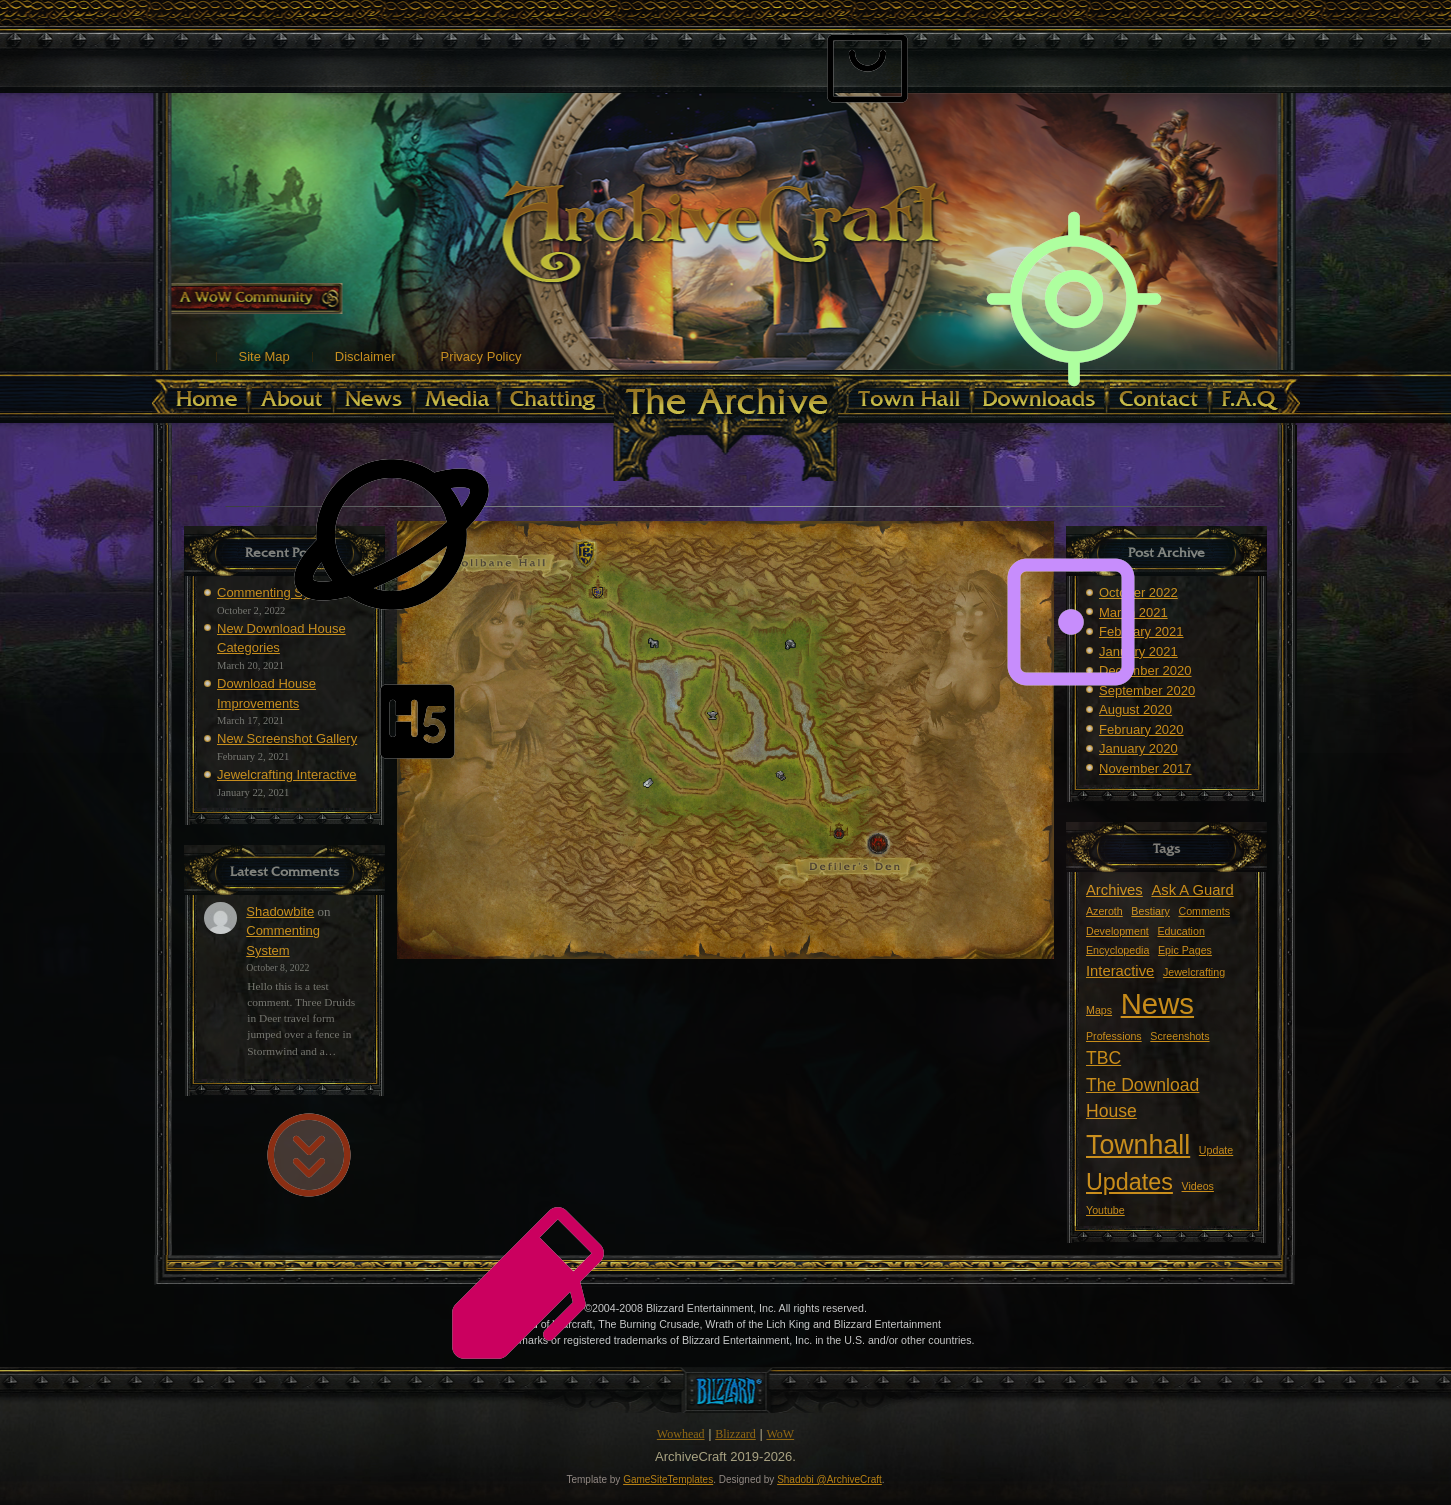 The height and width of the screenshot is (1505, 1451). I want to click on indicates a selected or active item, so click(1071, 622).